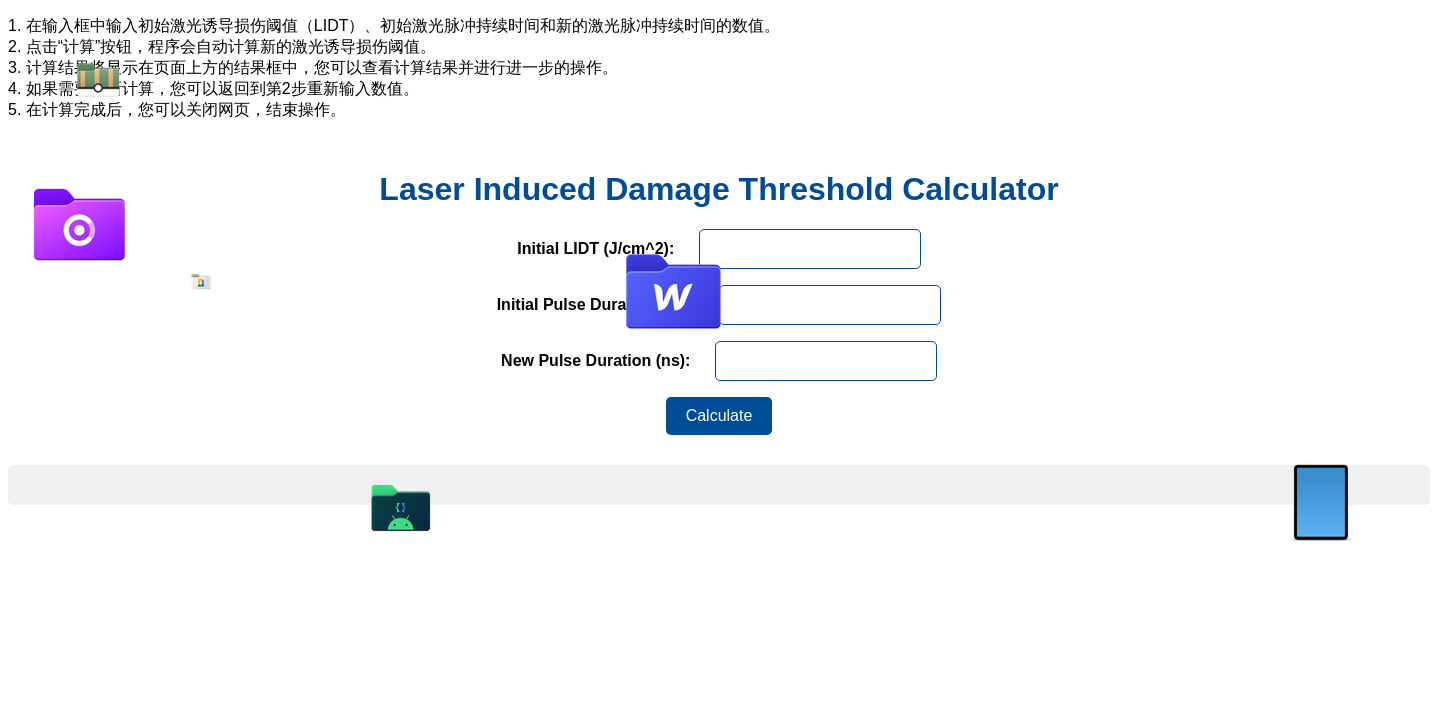 The image size is (1438, 720). Describe the element at coordinates (673, 294) in the screenshot. I see `folder containing Webflow project files` at that location.